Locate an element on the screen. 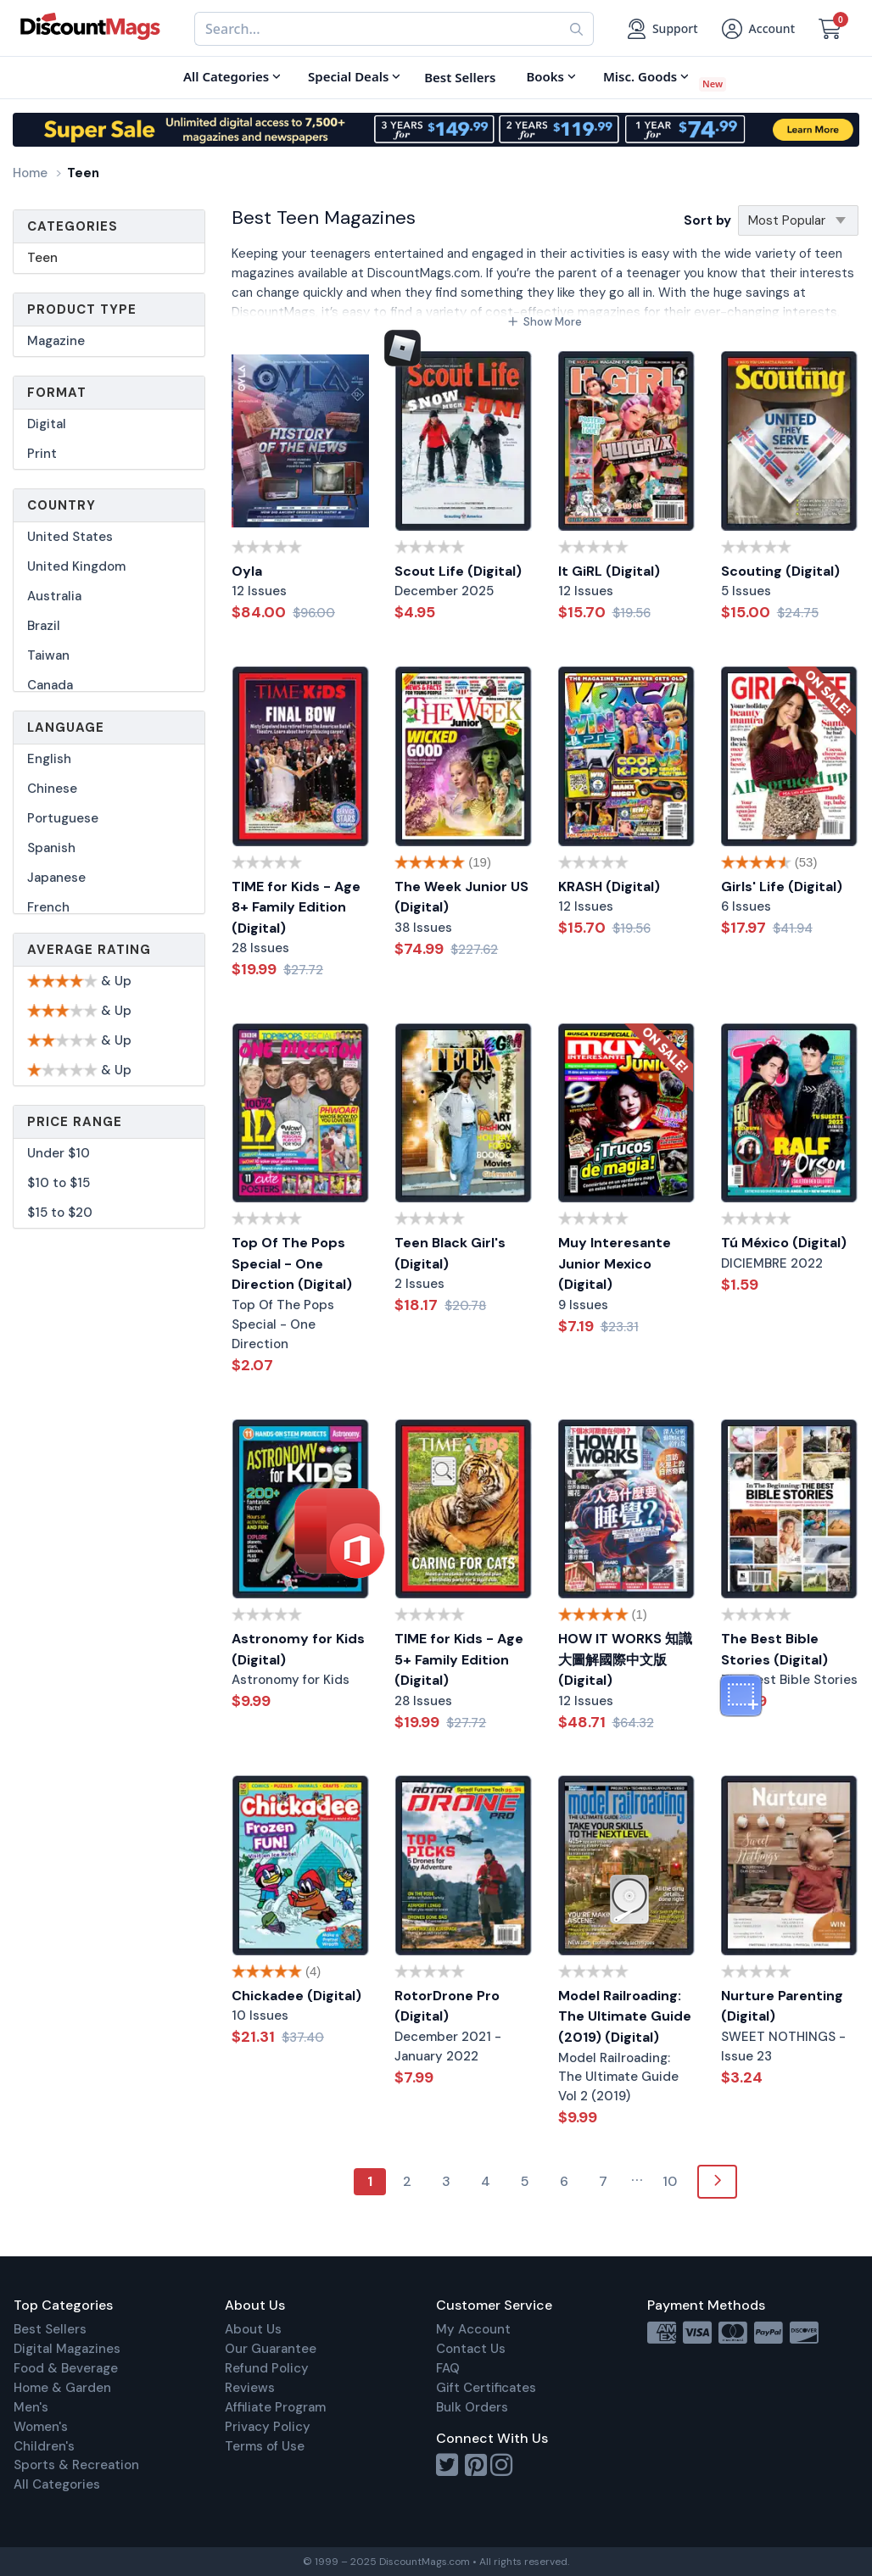 This screenshot has width=872, height=2576. open the Roblox app is located at coordinates (402, 348).